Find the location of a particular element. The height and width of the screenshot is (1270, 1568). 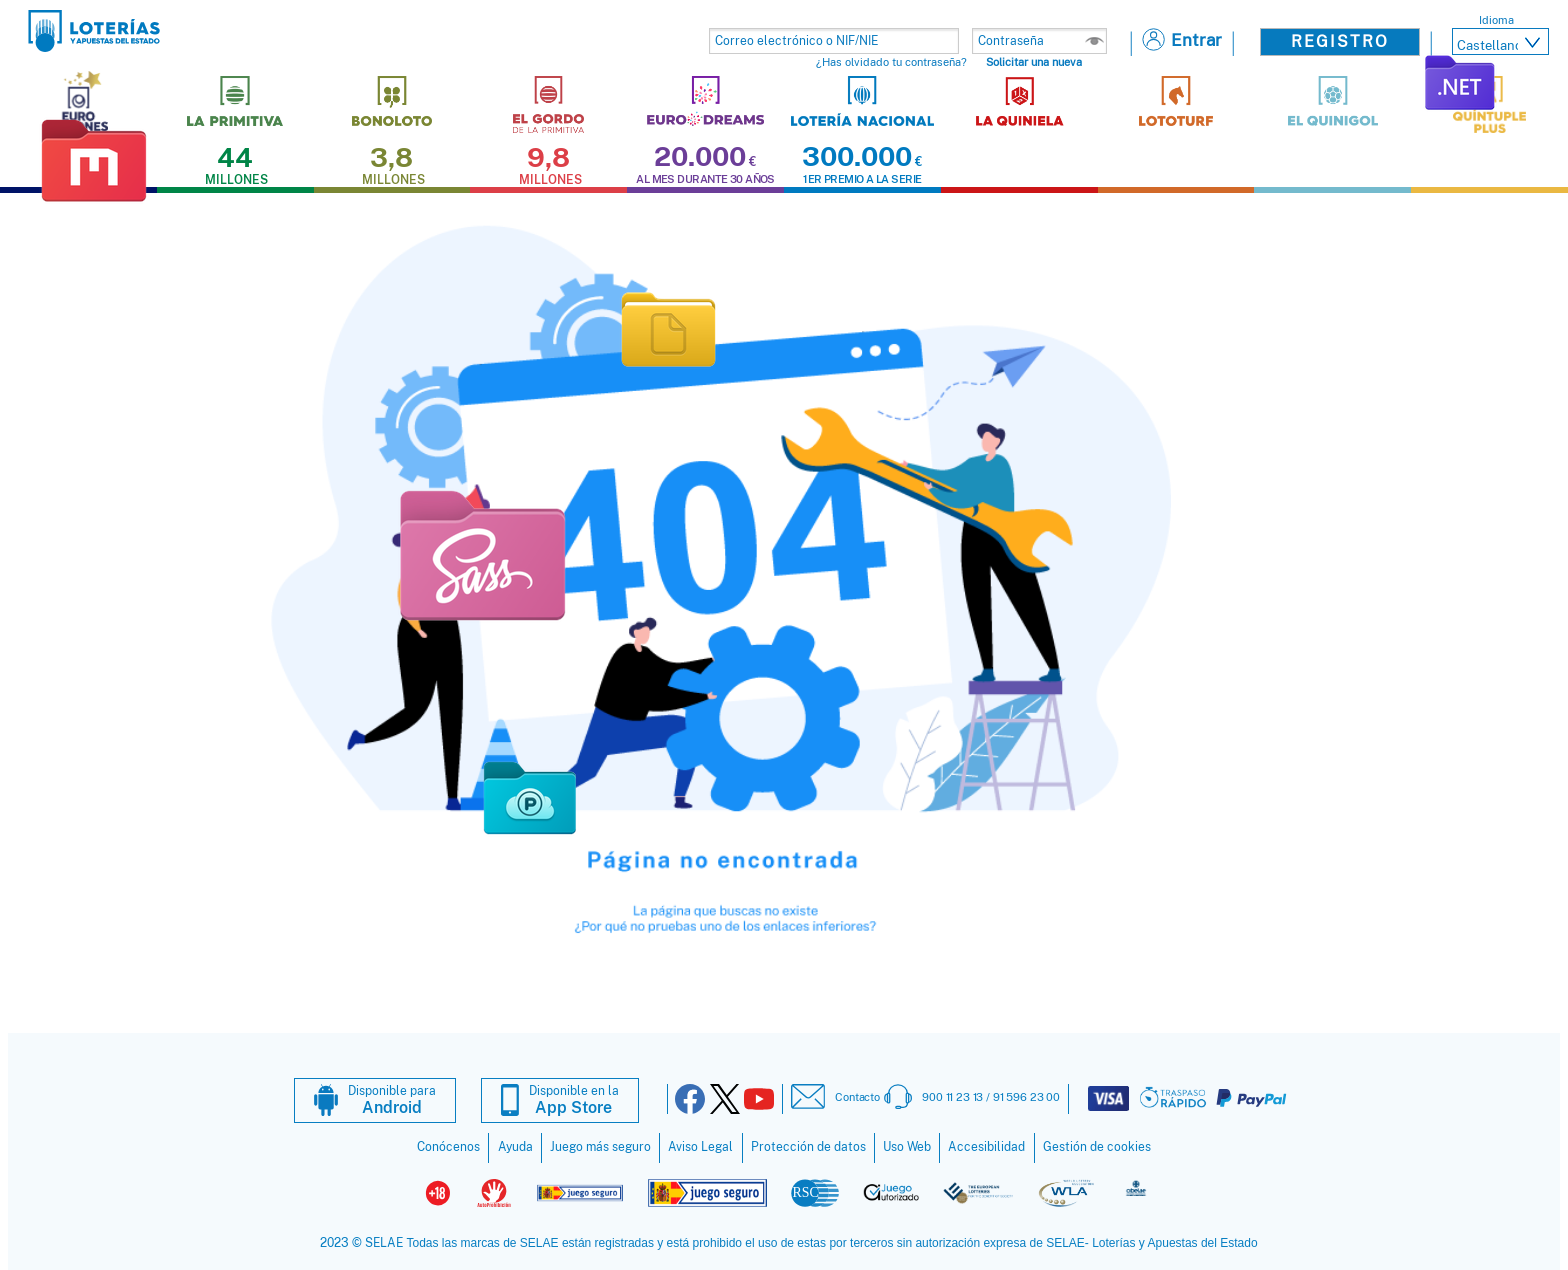

folder containing Quixel Megascans assets is located at coordinates (93, 163).